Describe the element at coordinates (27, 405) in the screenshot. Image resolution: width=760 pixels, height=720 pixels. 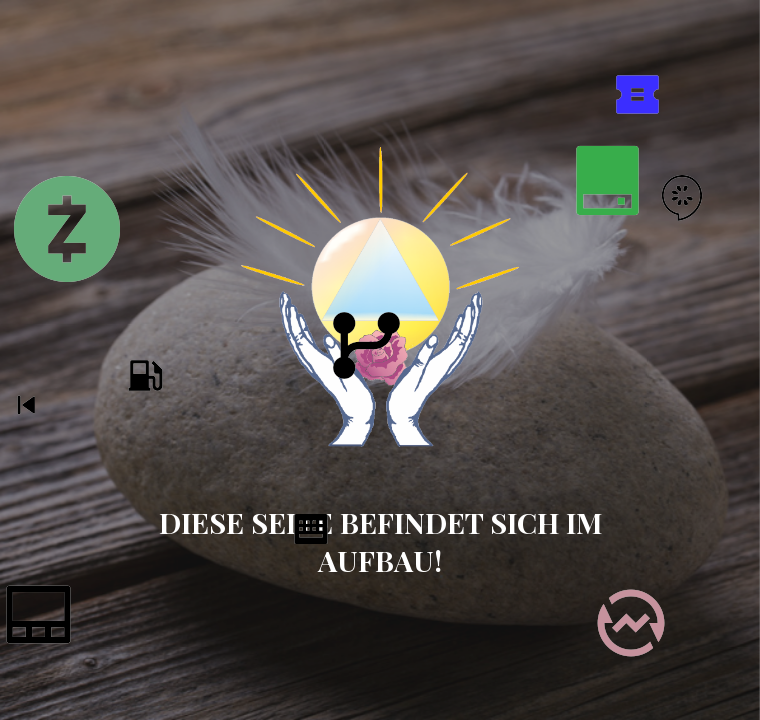
I see `skip to previous track` at that location.